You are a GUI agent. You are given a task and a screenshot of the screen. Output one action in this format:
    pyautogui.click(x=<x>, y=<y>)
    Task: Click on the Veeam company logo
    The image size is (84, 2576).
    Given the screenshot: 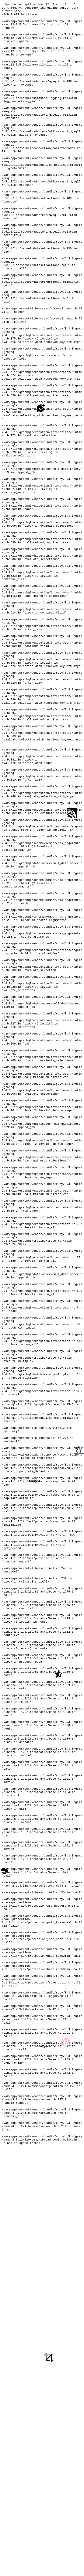 What is the action you would take?
    pyautogui.click(x=34, y=1481)
    